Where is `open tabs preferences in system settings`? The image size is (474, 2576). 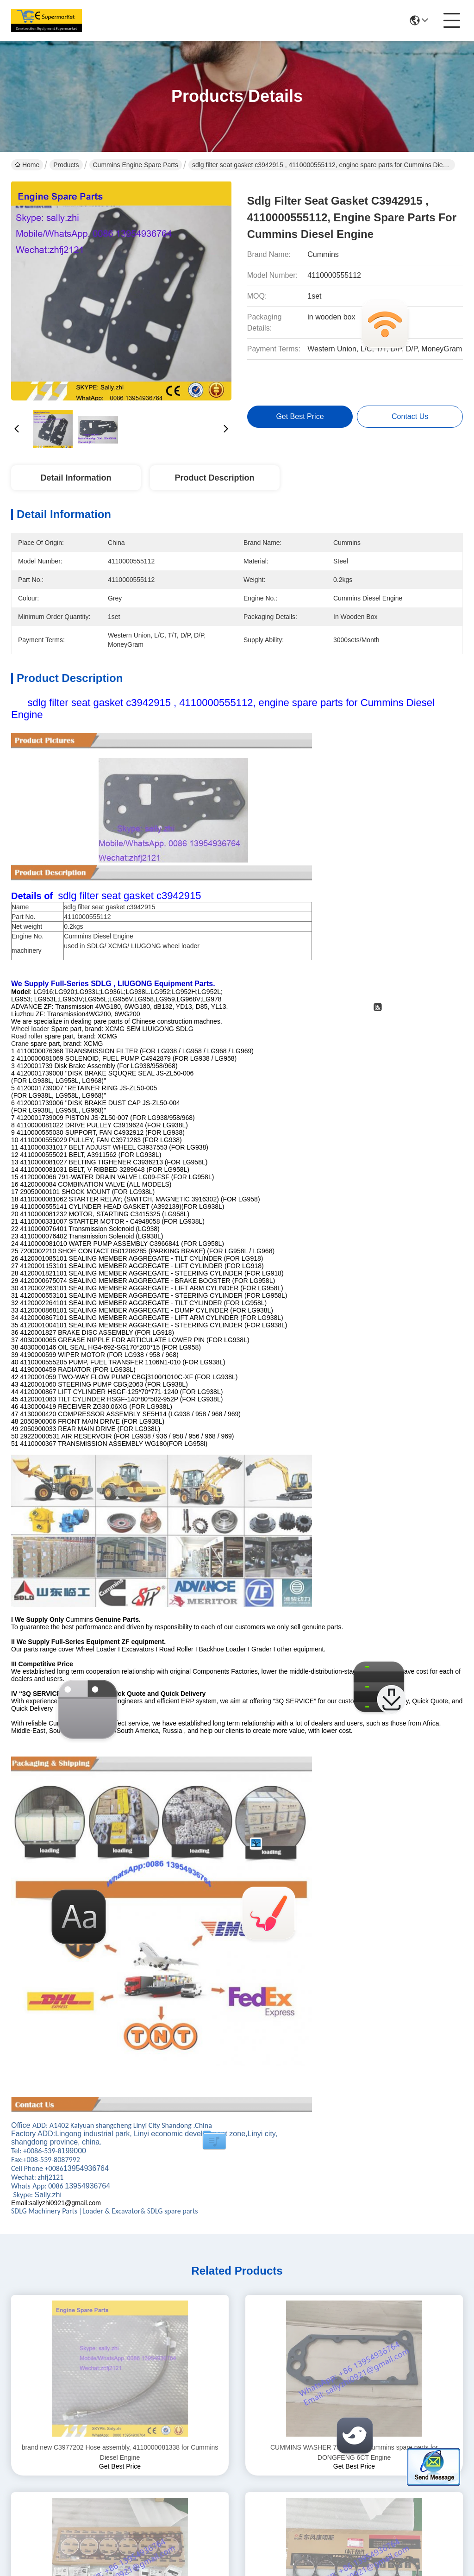 open tabs preferences in system settings is located at coordinates (87, 1710).